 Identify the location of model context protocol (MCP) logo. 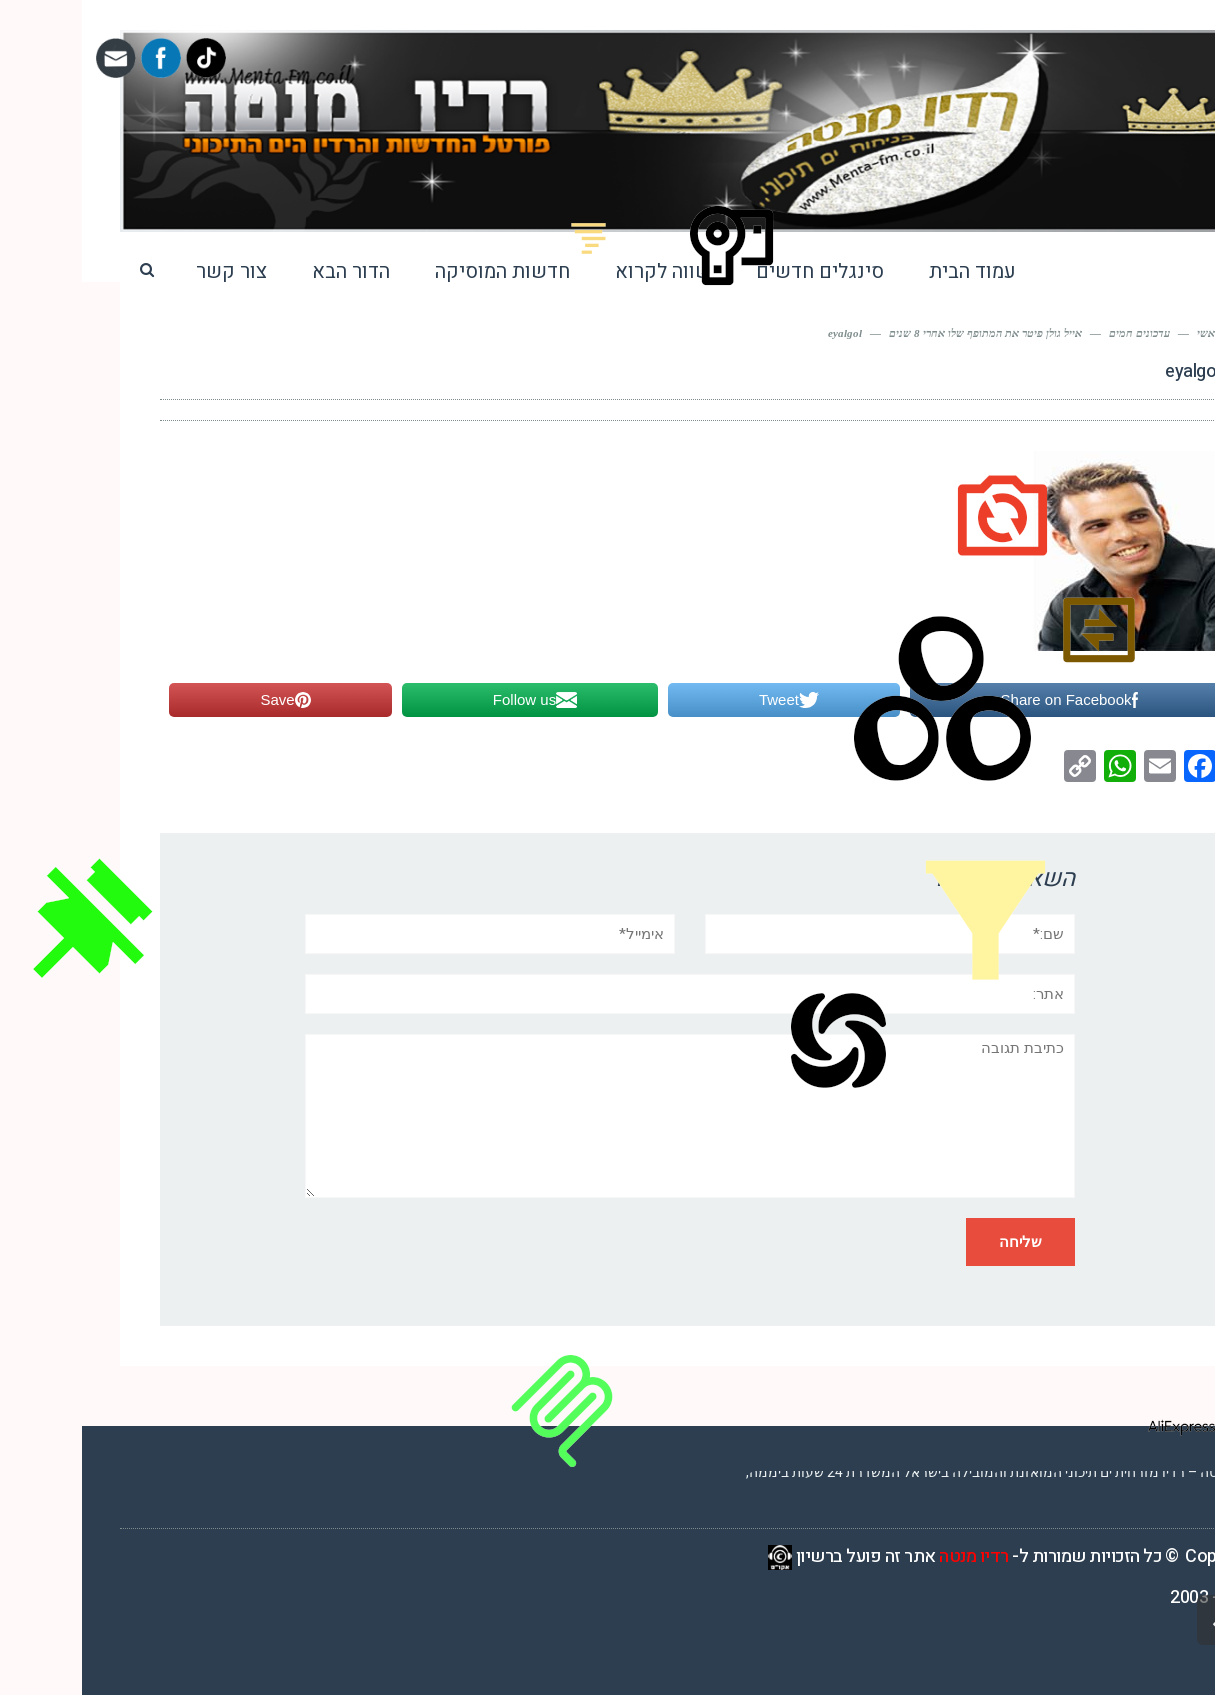
(562, 1411).